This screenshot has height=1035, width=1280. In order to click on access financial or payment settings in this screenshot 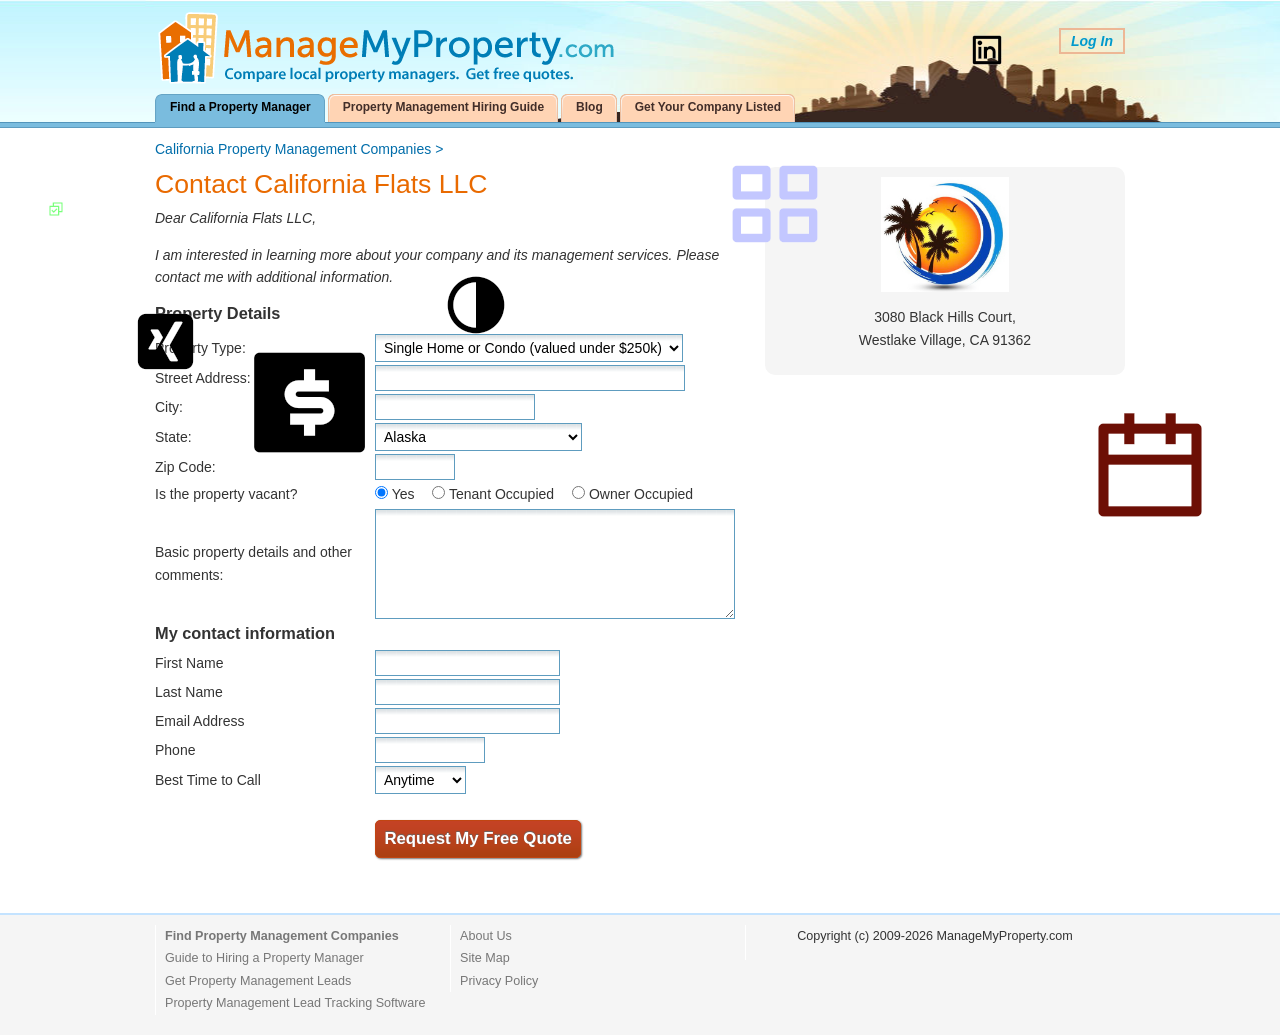, I will do `click(309, 402)`.